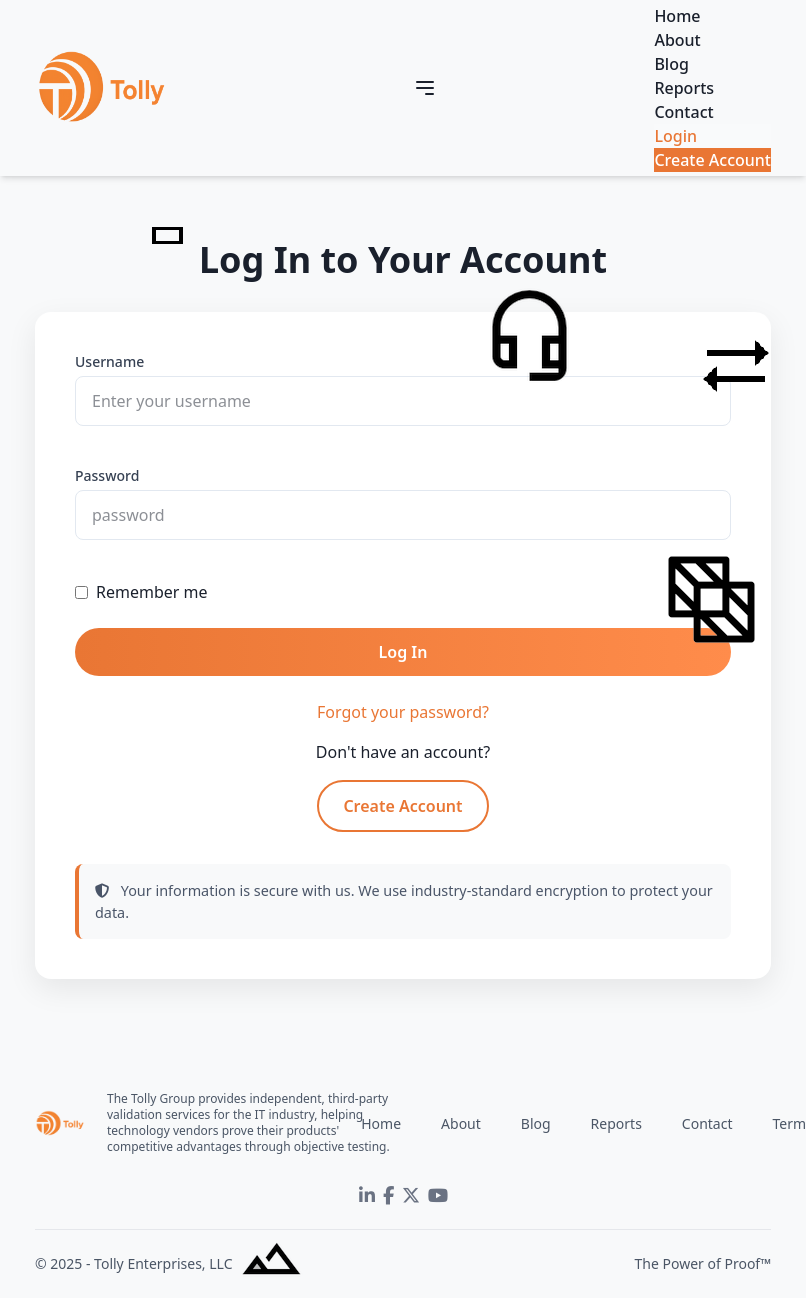 The image size is (806, 1298). Describe the element at coordinates (271, 1258) in the screenshot. I see `view landscape orientation photos` at that location.